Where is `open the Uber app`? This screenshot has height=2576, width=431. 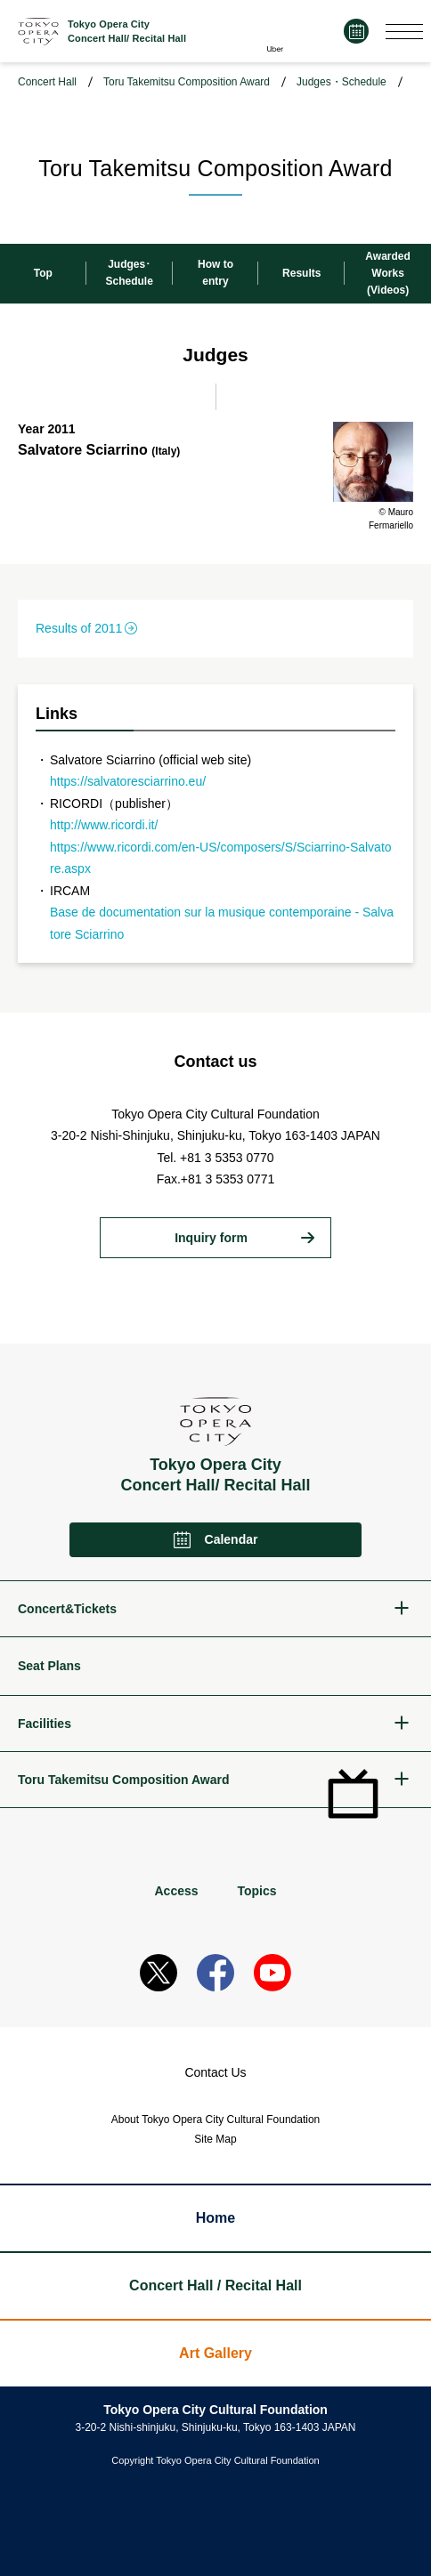 open the Uber app is located at coordinates (275, 49).